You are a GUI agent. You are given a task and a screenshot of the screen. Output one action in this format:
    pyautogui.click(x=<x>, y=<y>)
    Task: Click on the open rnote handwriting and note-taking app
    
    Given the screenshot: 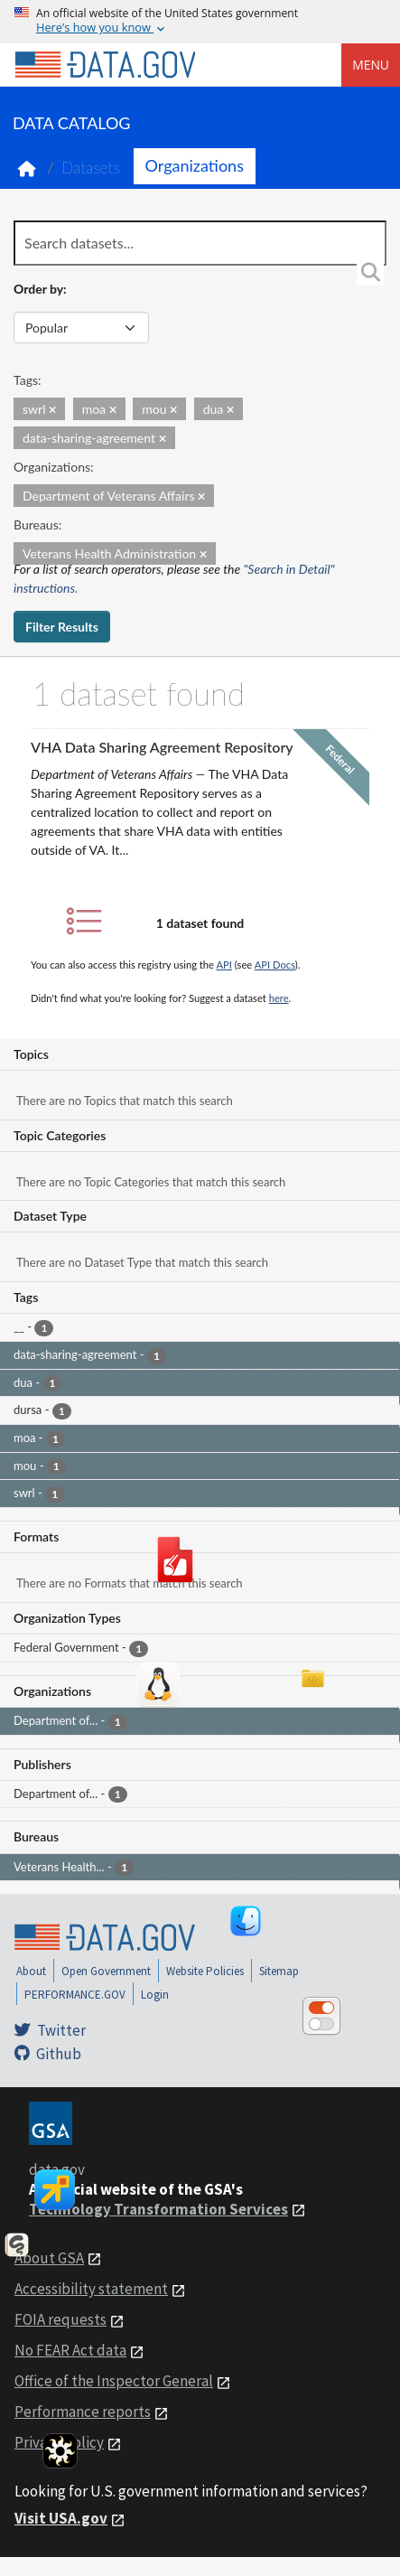 What is the action you would take?
    pyautogui.click(x=16, y=2244)
    